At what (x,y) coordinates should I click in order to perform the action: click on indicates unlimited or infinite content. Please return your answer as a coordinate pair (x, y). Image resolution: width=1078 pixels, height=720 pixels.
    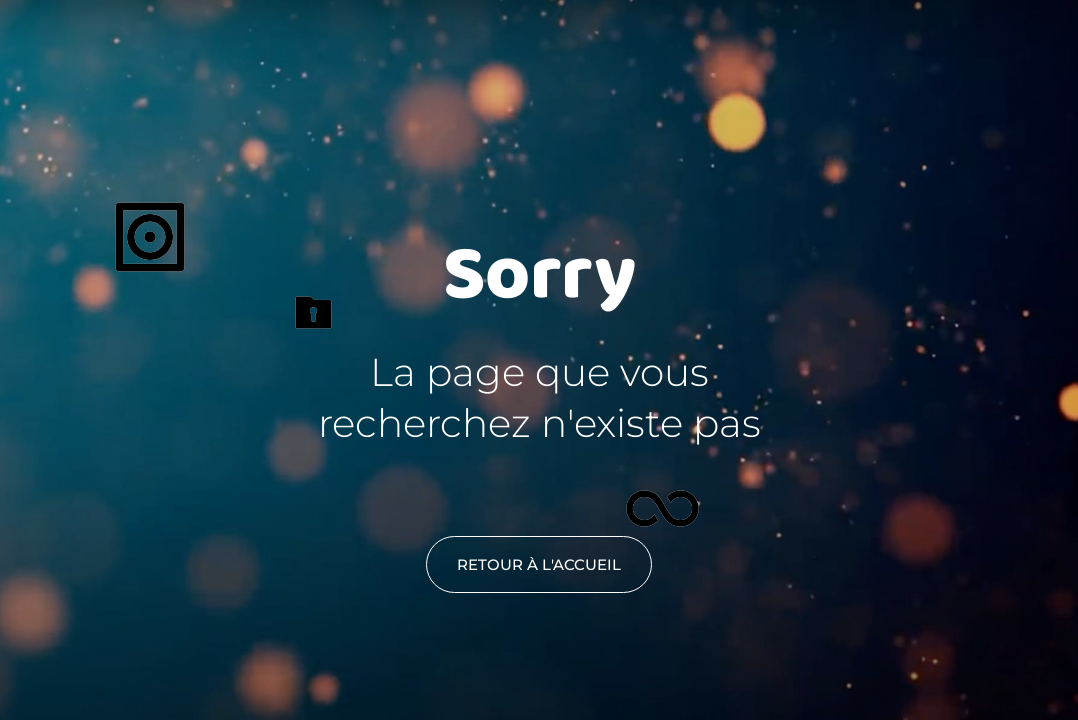
    Looking at the image, I should click on (662, 508).